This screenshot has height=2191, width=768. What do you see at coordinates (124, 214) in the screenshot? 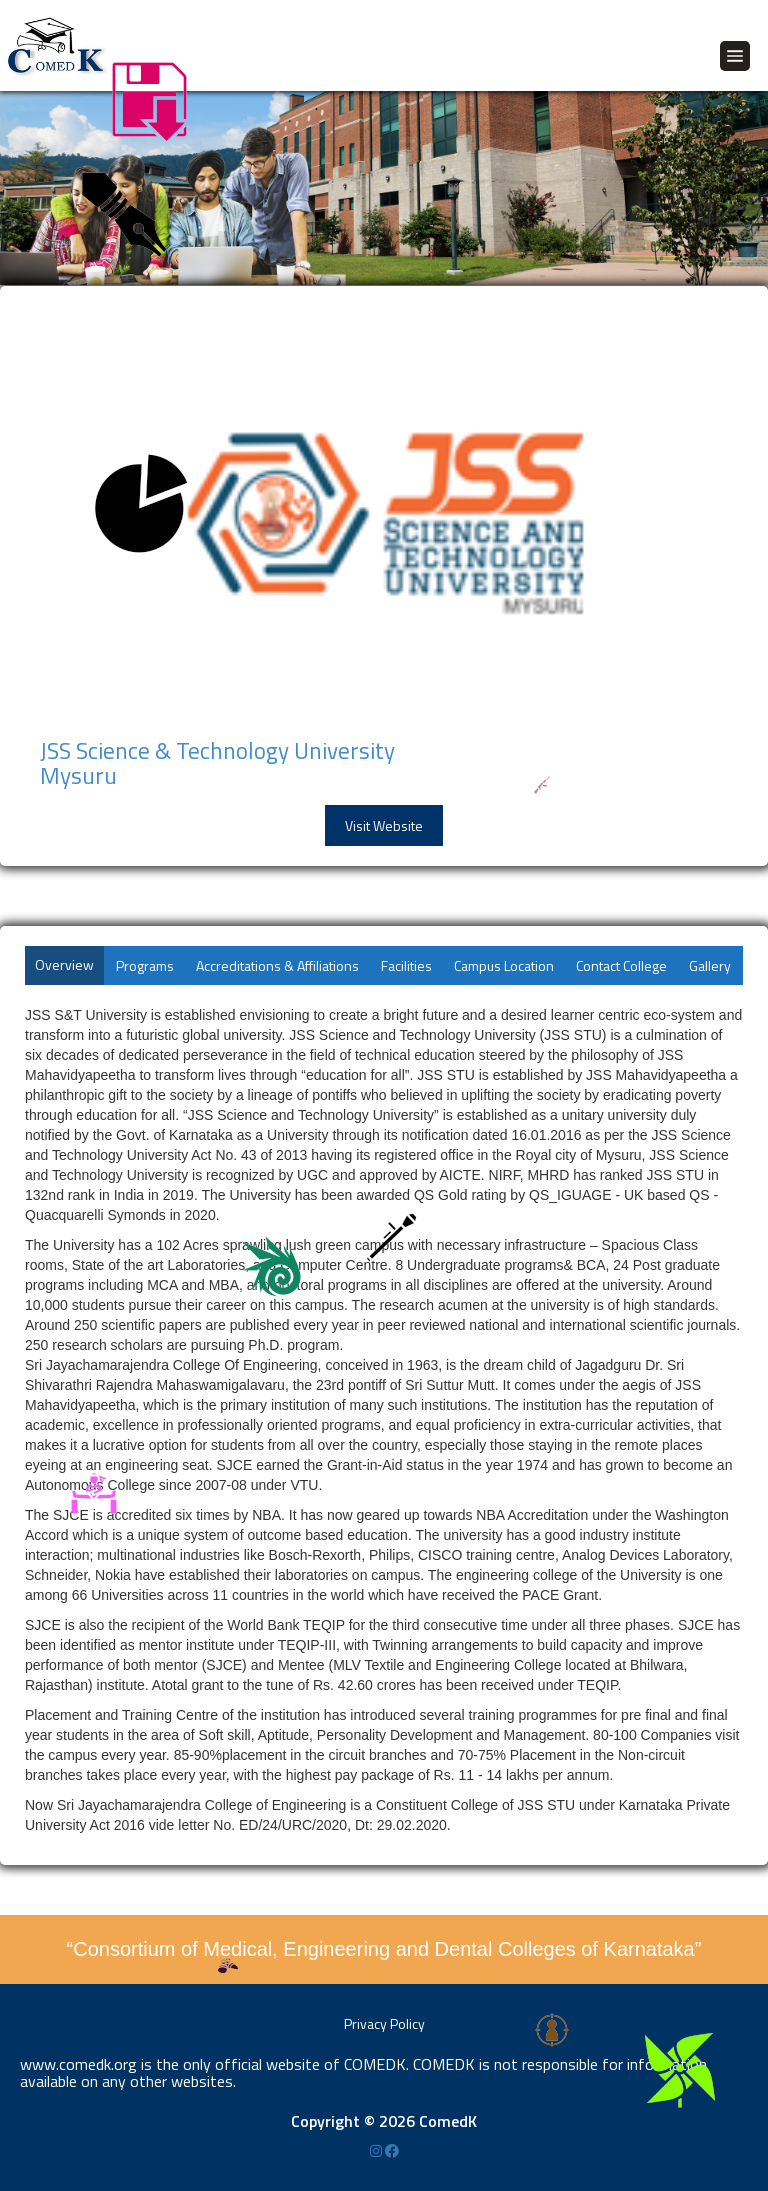
I see `compose a new document or note` at bounding box center [124, 214].